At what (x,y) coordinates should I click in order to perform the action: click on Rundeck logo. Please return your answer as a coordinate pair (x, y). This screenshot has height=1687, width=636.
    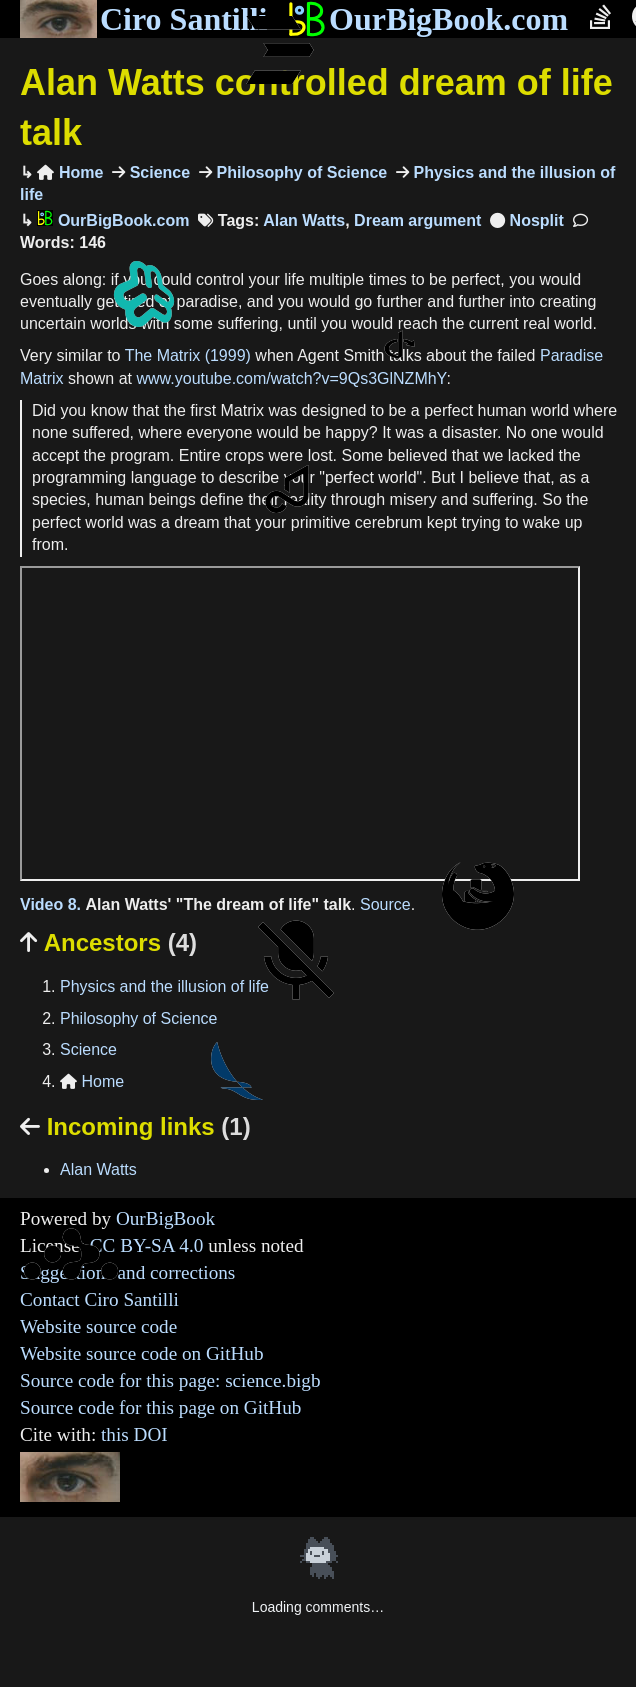
    Looking at the image, I should click on (280, 50).